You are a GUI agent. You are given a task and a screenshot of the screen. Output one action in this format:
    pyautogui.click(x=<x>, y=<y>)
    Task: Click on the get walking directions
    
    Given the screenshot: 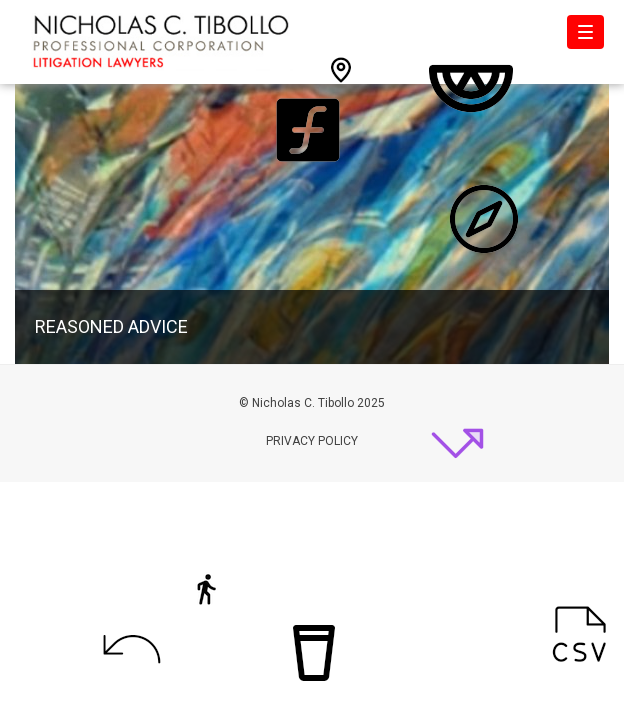 What is the action you would take?
    pyautogui.click(x=206, y=589)
    